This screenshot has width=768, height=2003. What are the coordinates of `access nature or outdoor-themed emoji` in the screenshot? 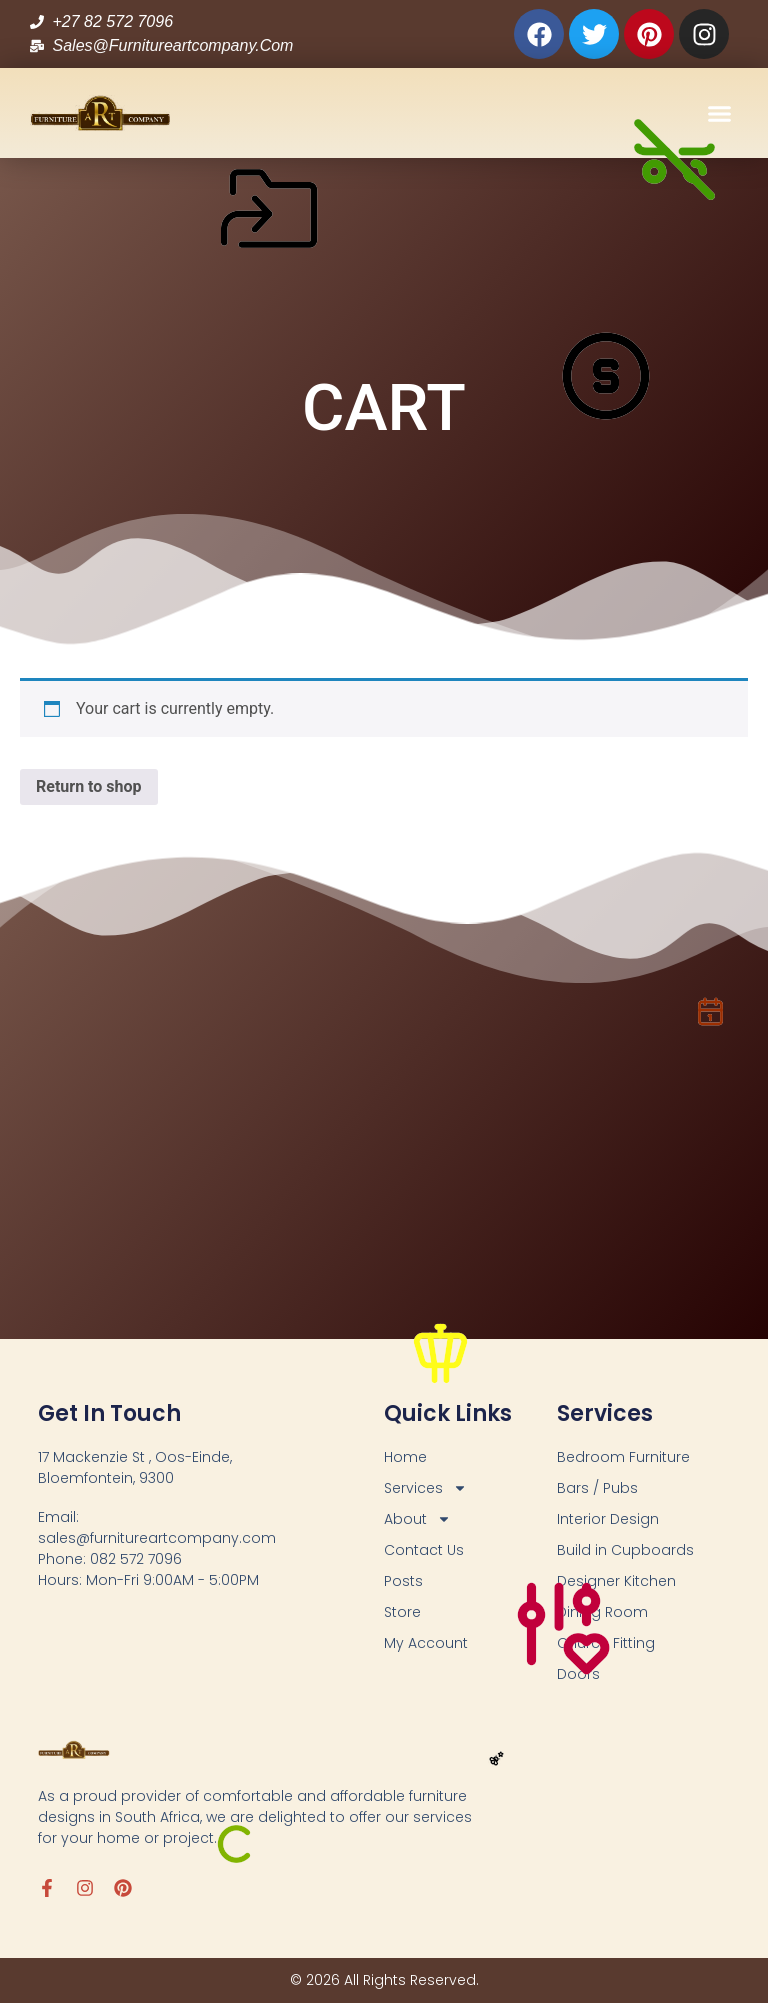 It's located at (496, 1758).